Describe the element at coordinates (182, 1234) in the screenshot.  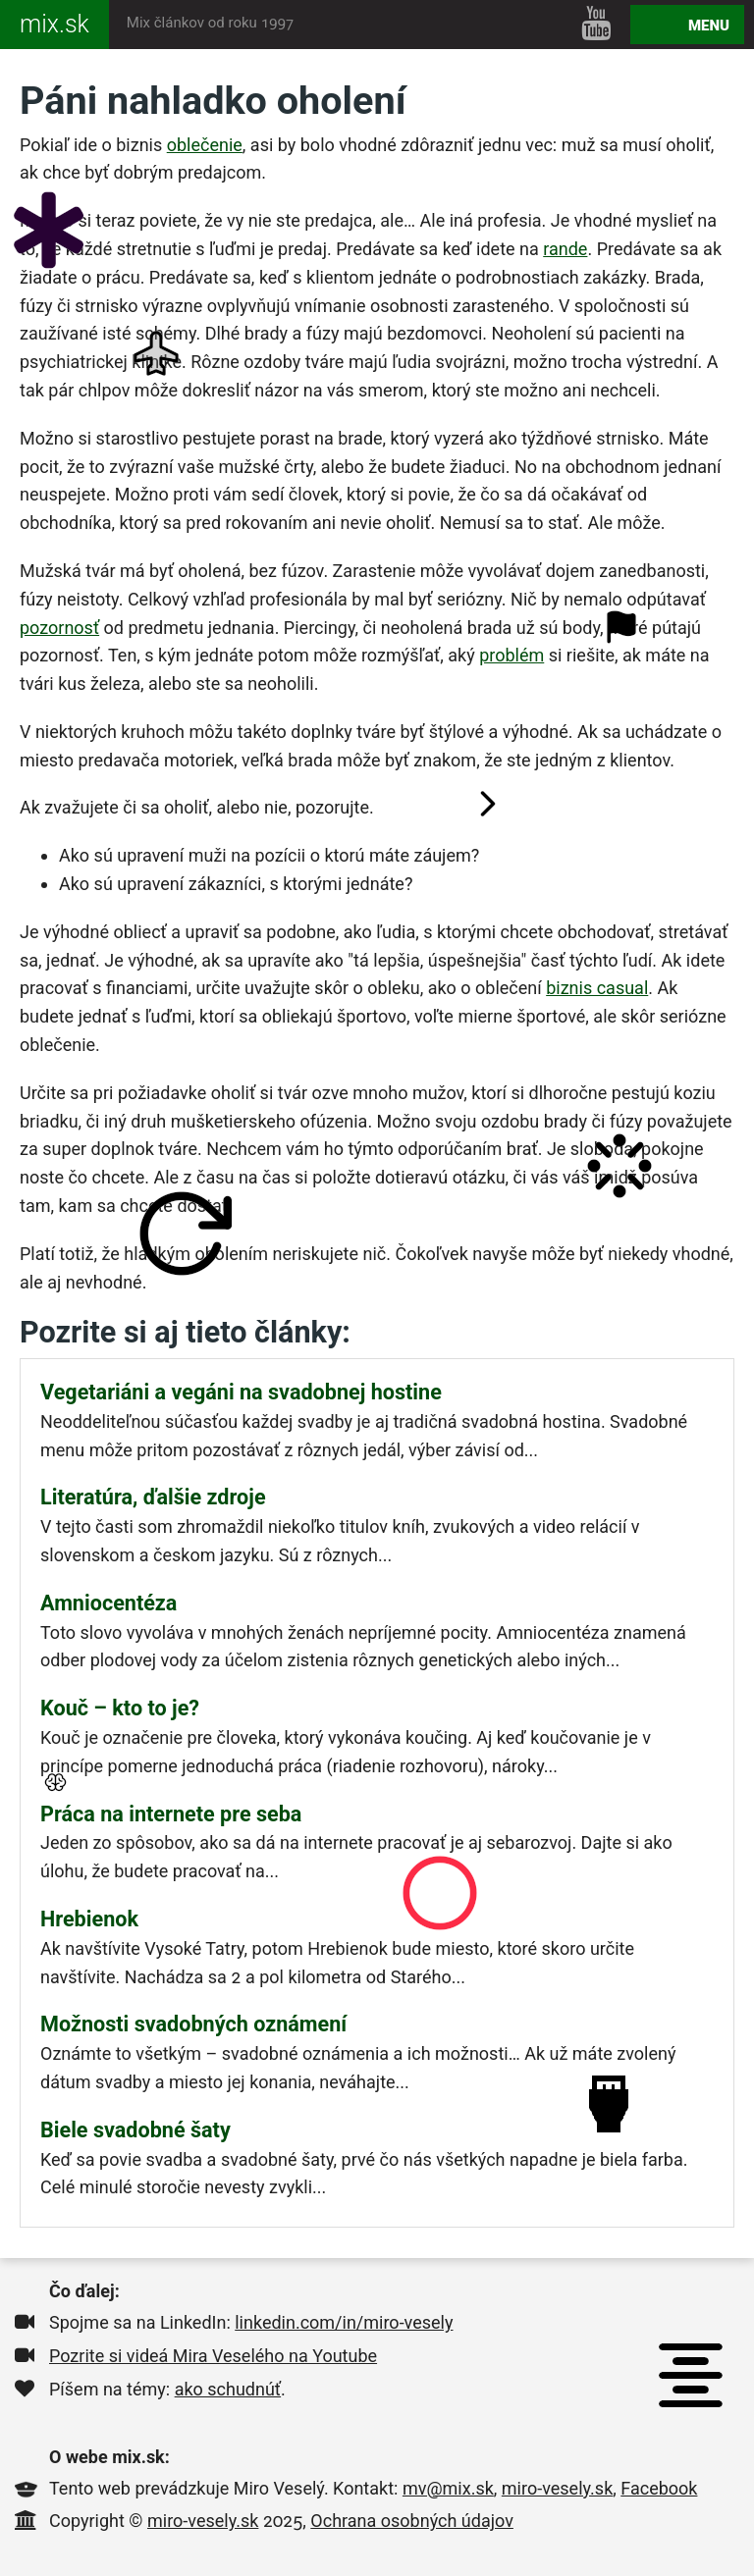
I see `redo or repeat the last action` at that location.